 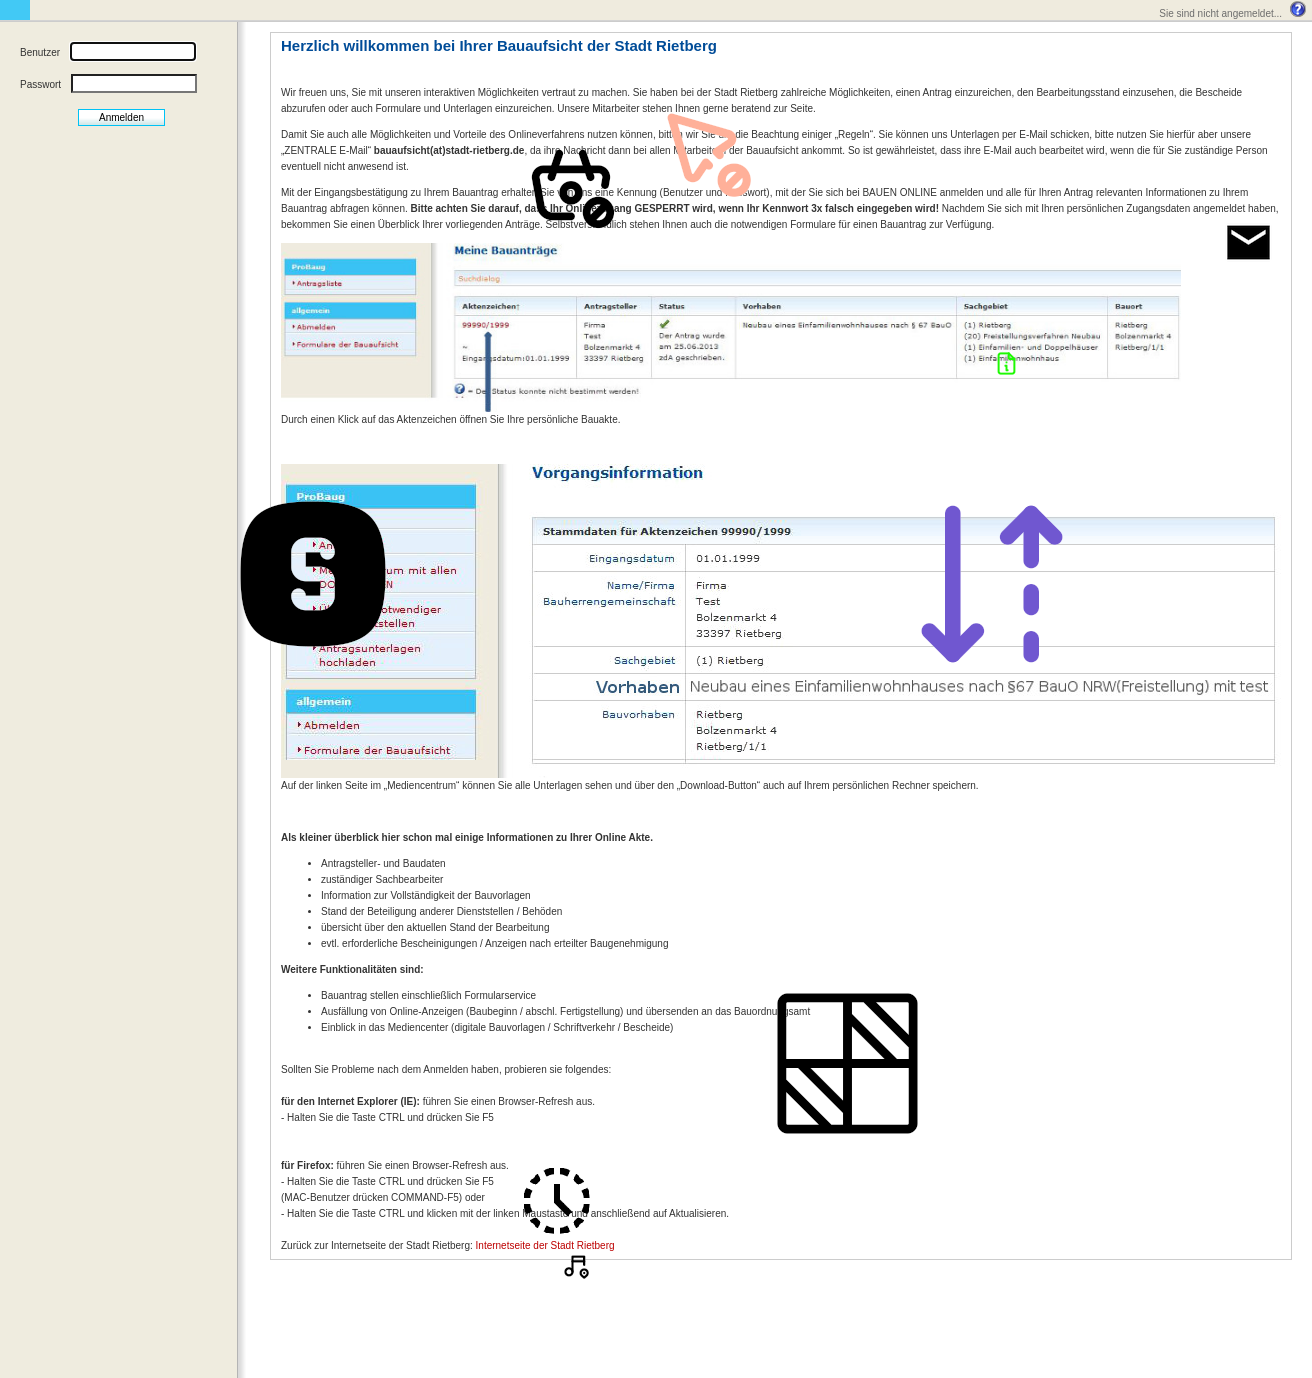 What do you see at coordinates (1006, 363) in the screenshot?
I see `view file details or properties` at bounding box center [1006, 363].